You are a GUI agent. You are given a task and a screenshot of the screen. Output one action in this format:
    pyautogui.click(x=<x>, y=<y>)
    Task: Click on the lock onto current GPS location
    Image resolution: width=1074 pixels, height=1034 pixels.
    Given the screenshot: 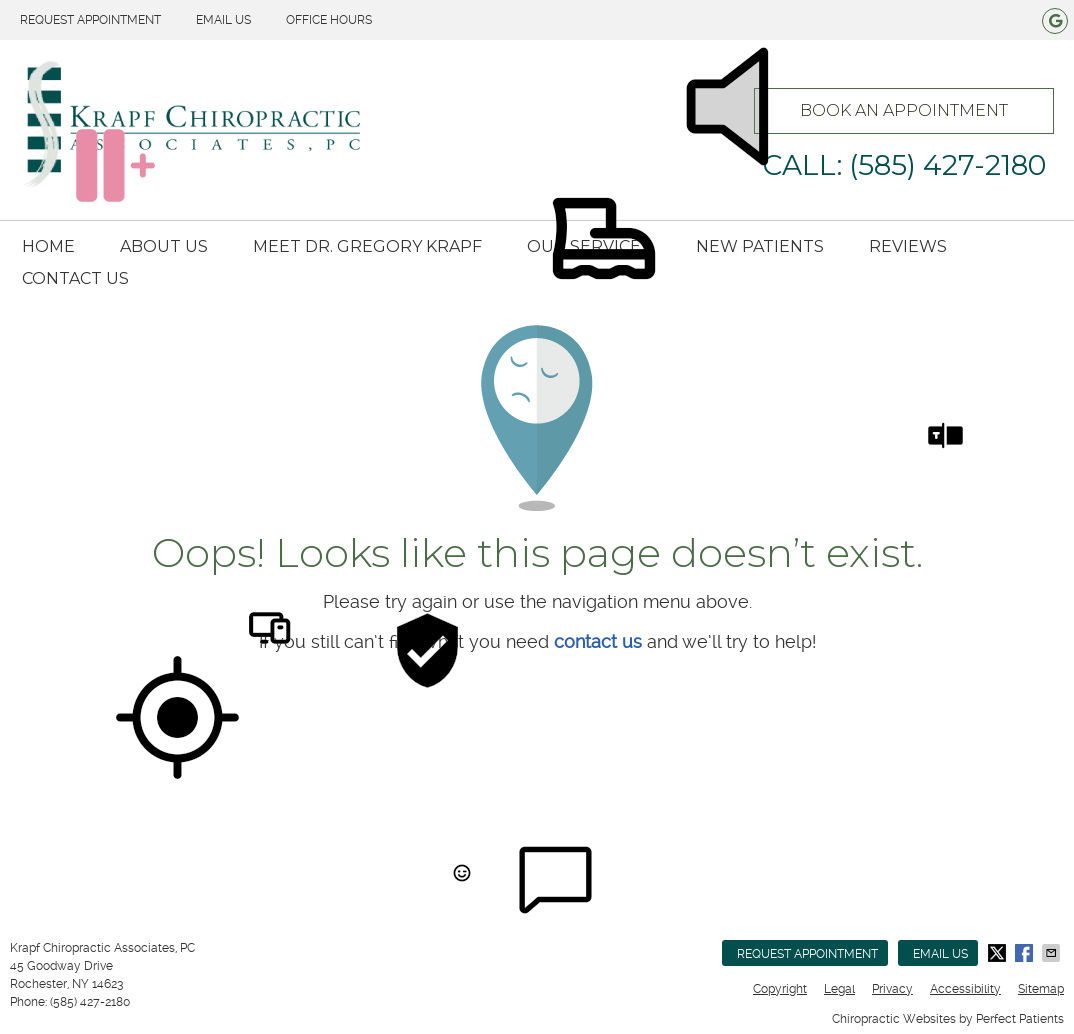 What is the action you would take?
    pyautogui.click(x=177, y=717)
    